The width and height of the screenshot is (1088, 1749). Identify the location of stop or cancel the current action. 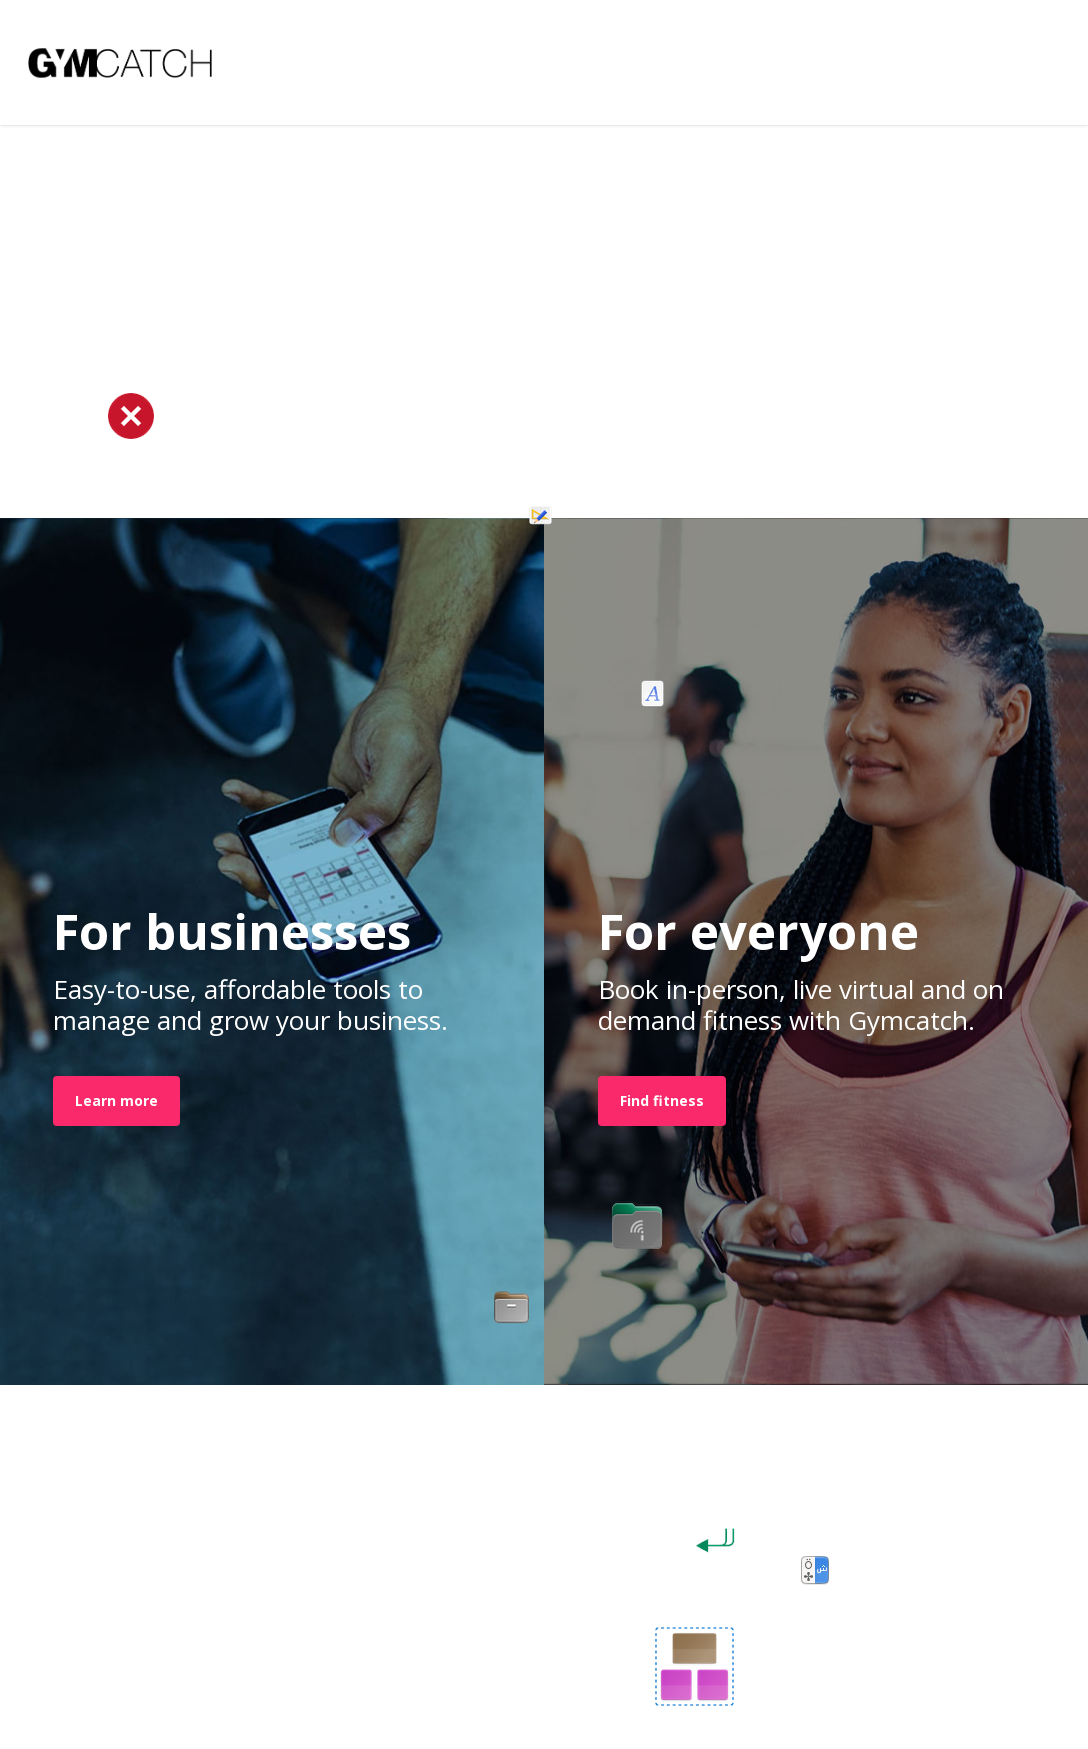
(131, 416).